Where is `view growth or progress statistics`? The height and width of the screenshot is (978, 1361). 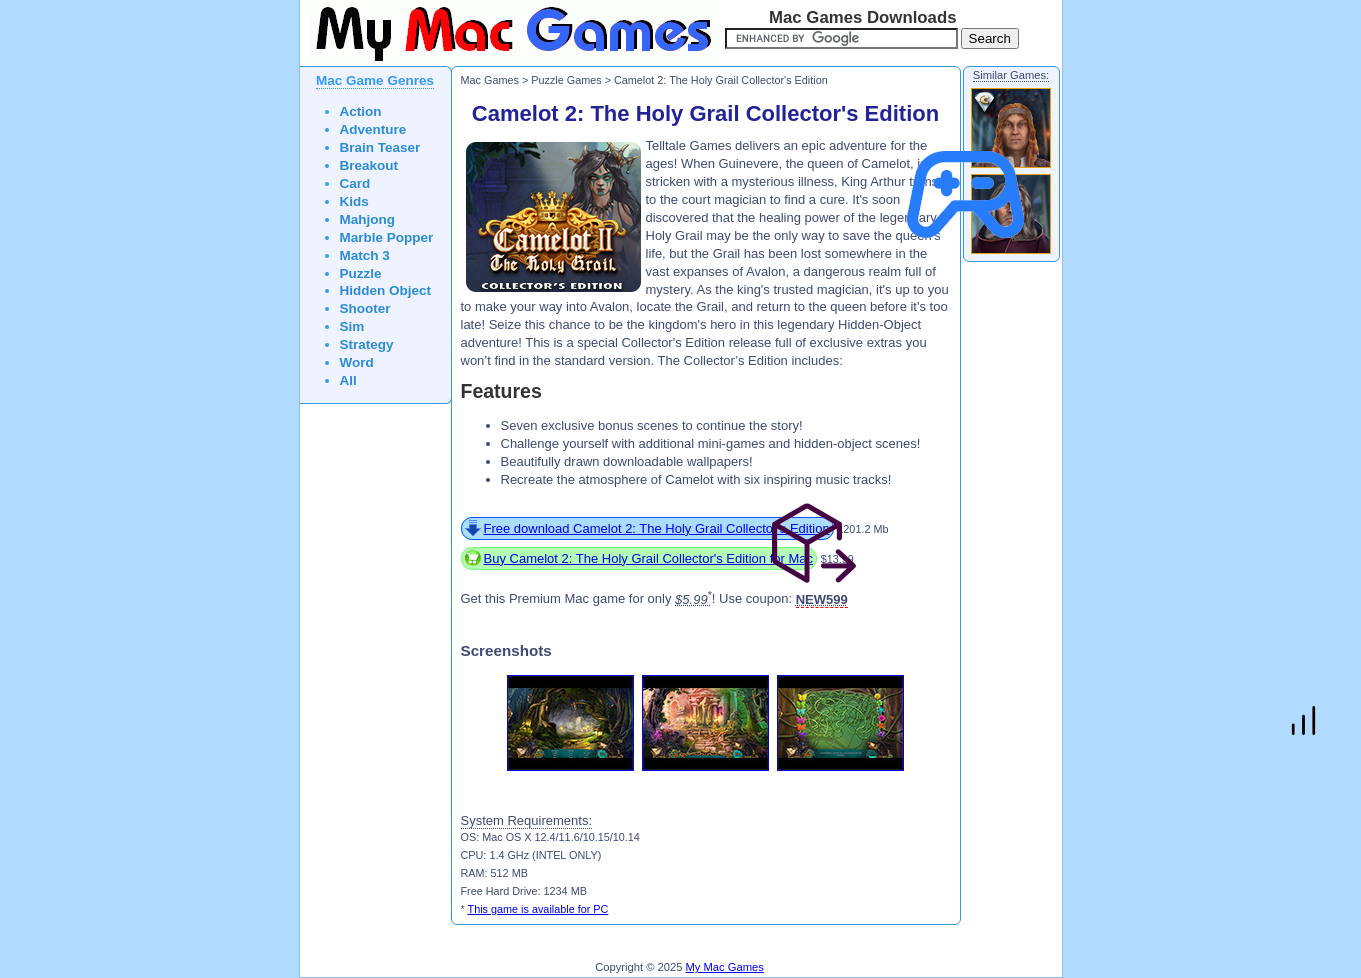 view growth or progress statistics is located at coordinates (1303, 720).